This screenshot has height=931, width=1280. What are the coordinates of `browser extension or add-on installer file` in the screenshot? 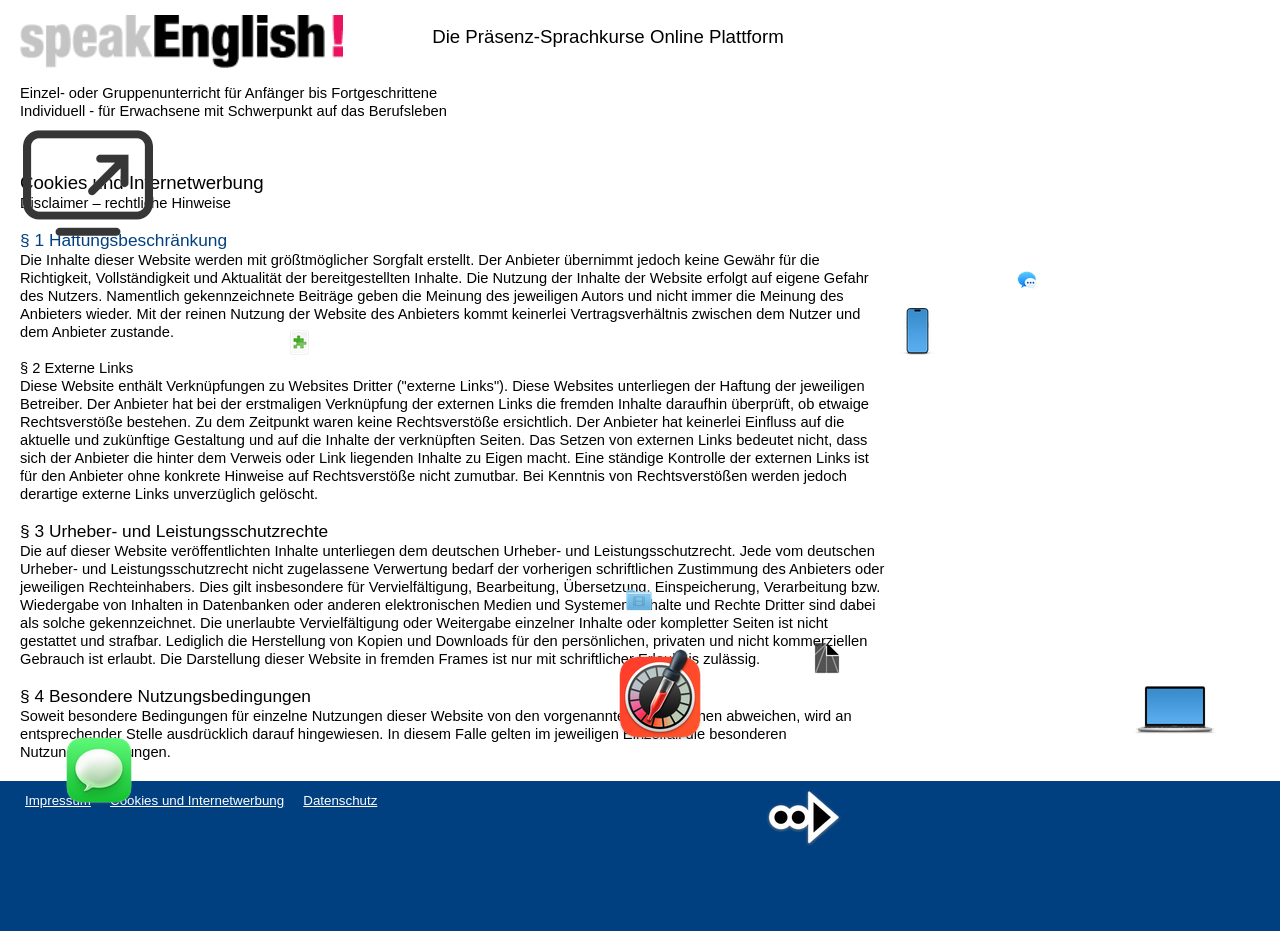 It's located at (299, 342).